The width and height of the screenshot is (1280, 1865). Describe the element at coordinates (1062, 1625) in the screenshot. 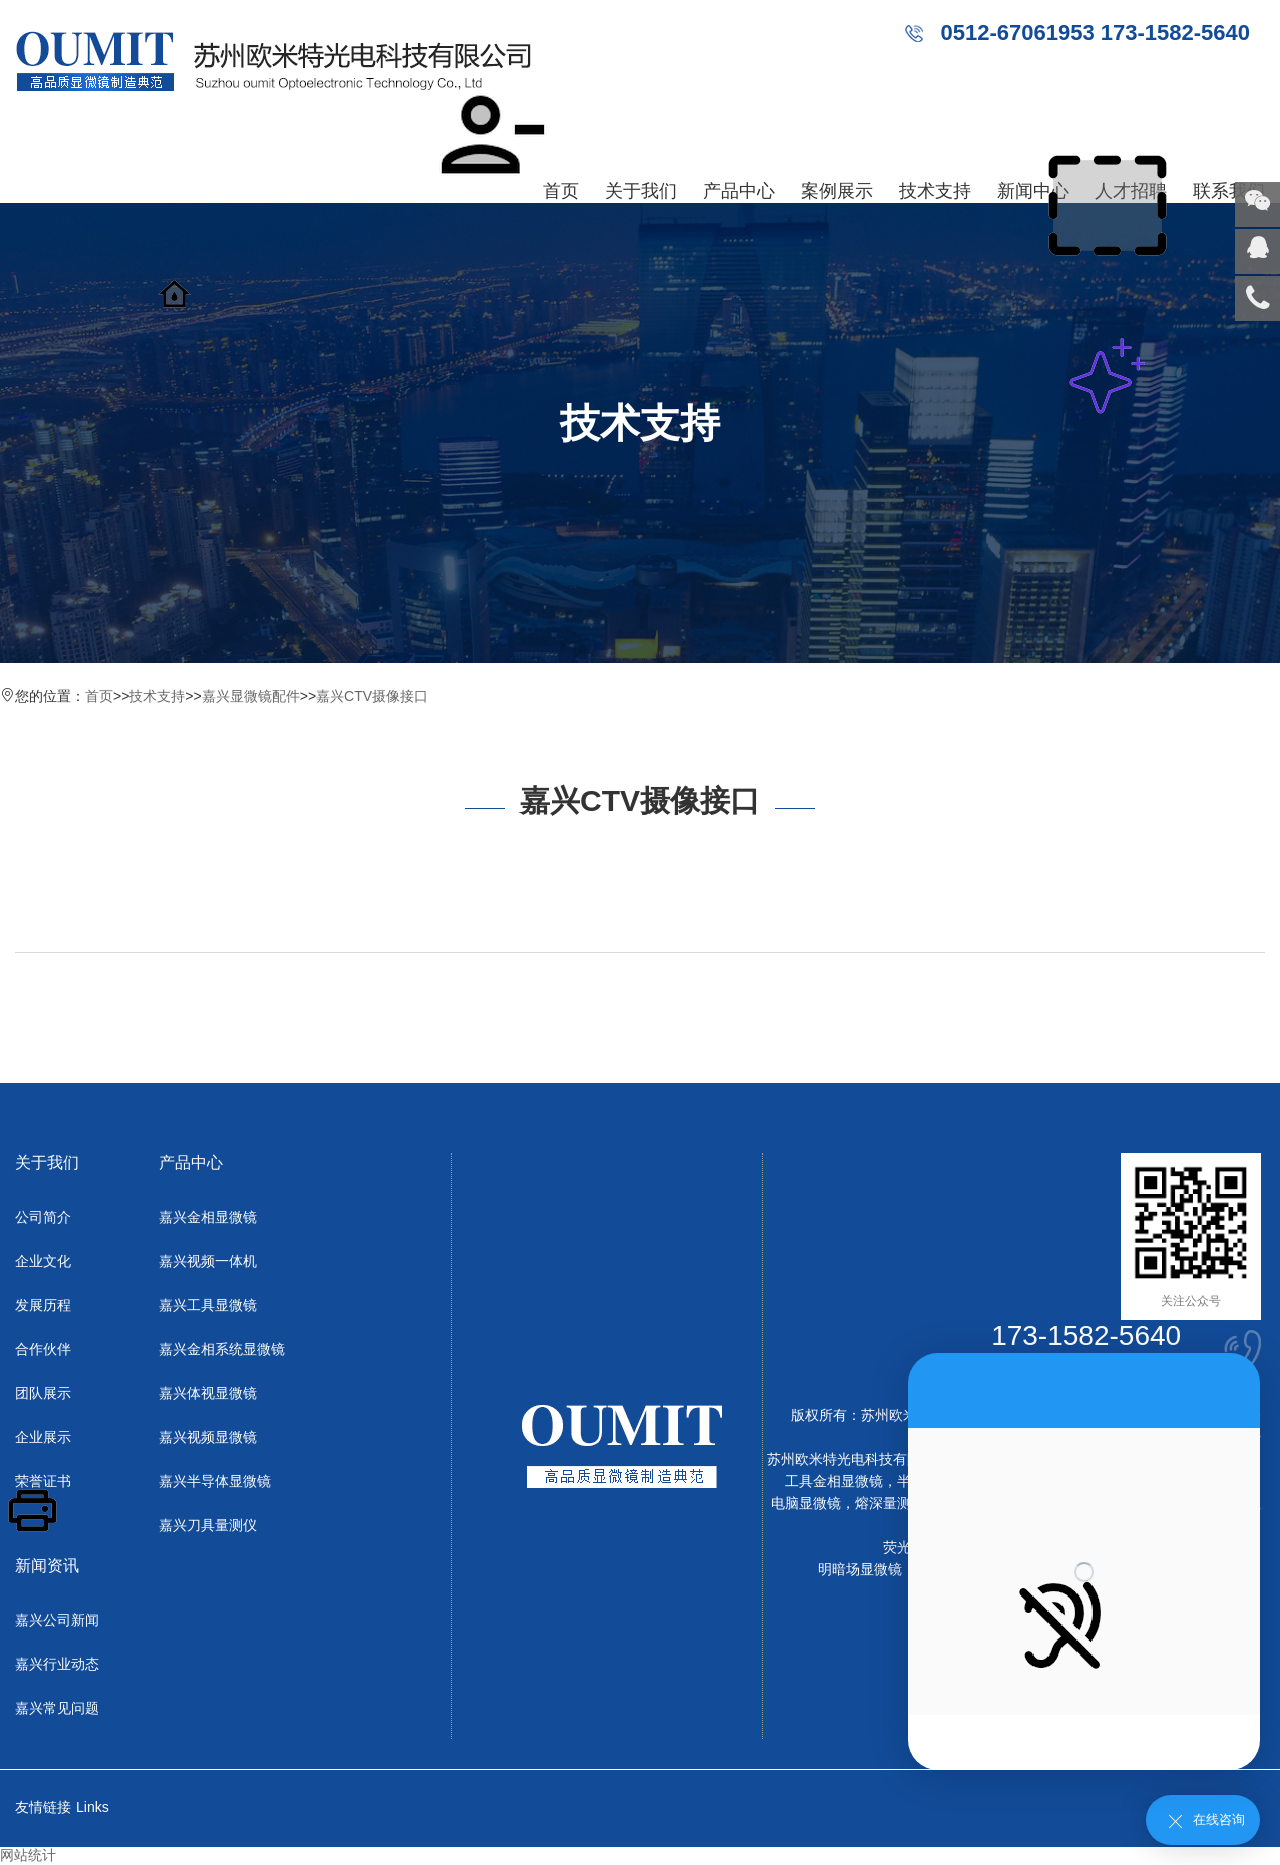

I see `indicates hearing assistance is disabled` at that location.